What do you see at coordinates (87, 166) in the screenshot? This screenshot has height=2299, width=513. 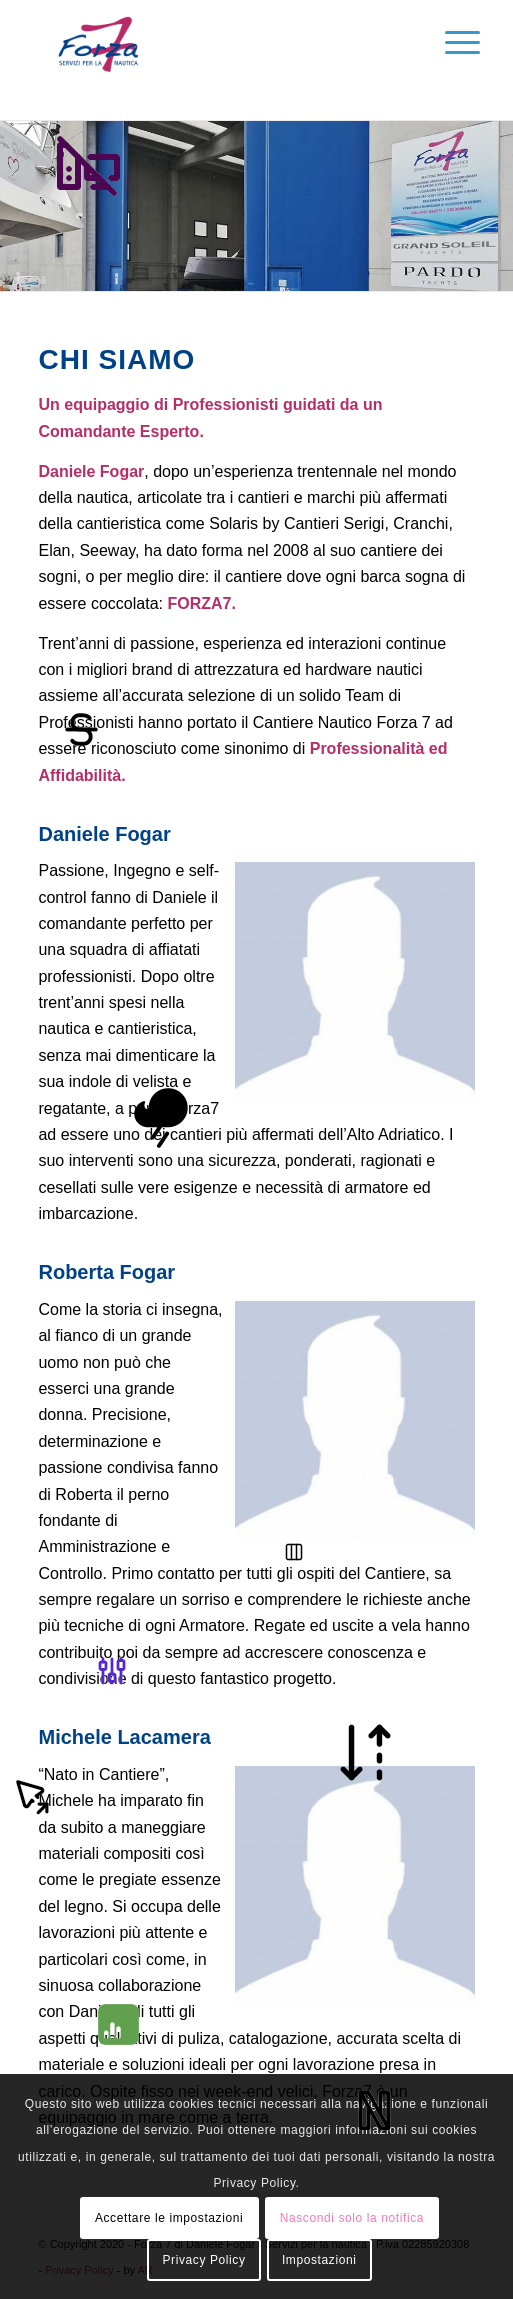 I see `indicates desktop computer is offline or disconnected` at bounding box center [87, 166].